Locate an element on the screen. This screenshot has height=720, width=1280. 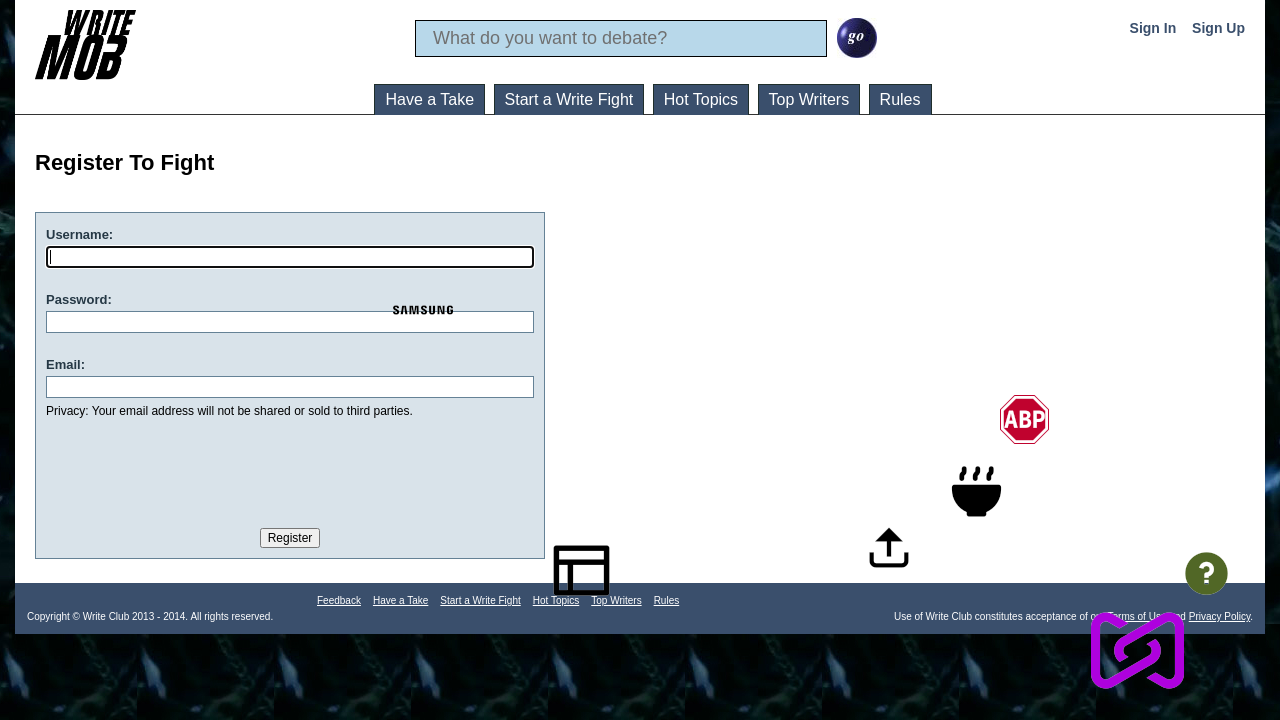
access help or support is located at coordinates (1206, 573).